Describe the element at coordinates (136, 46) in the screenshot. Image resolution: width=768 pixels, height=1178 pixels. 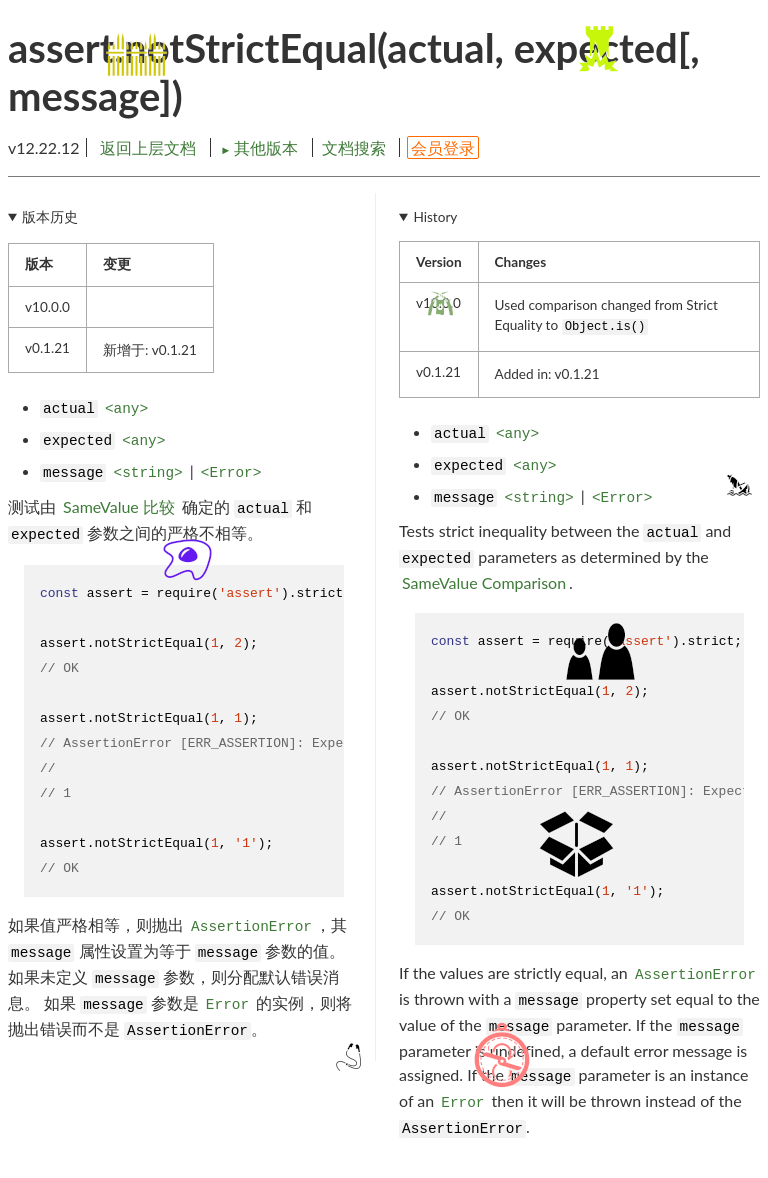
I see `defensive wall or barrier structure in a strategy game` at that location.